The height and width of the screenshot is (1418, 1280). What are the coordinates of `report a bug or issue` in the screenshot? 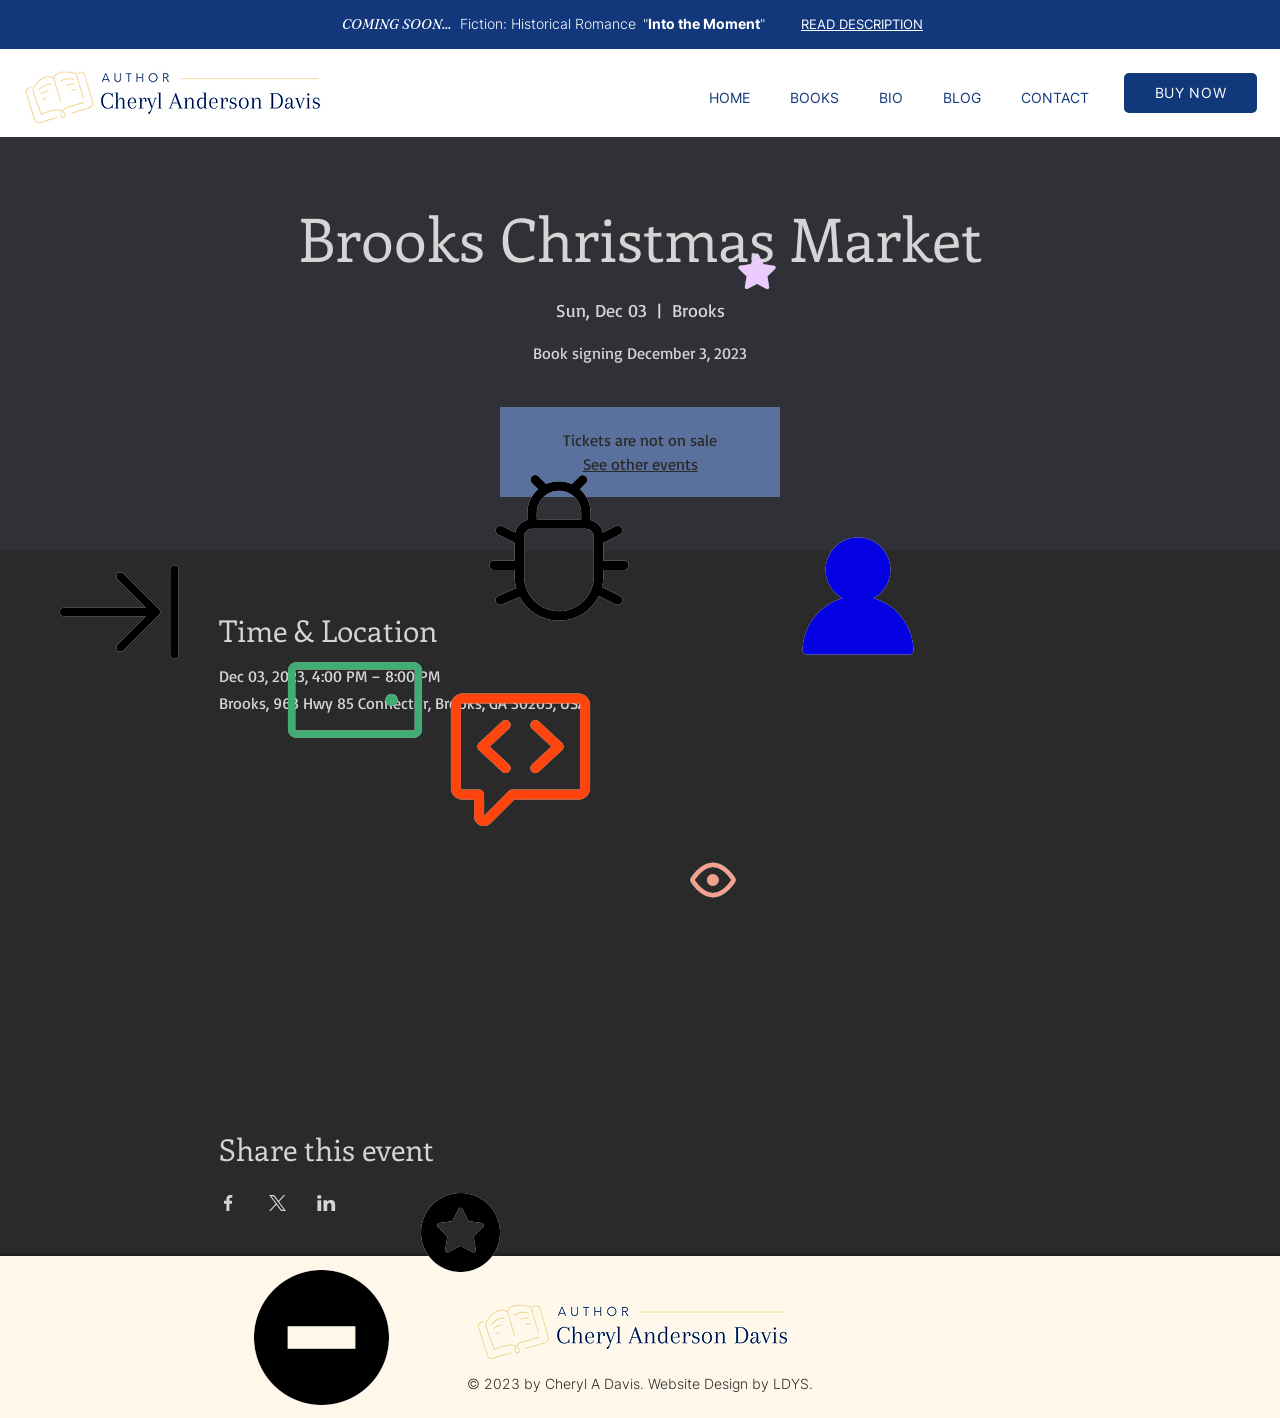 It's located at (559, 551).